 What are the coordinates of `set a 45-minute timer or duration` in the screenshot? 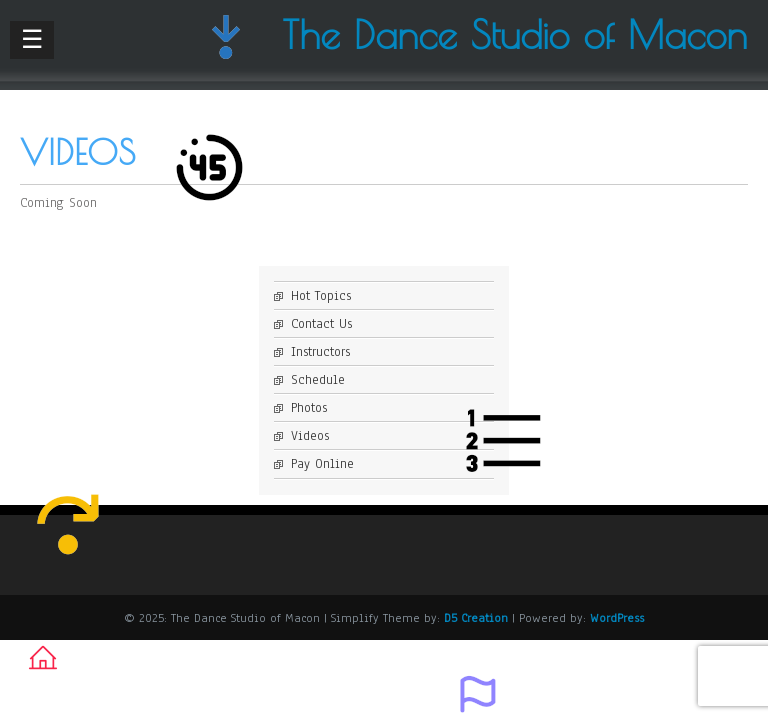 It's located at (209, 167).